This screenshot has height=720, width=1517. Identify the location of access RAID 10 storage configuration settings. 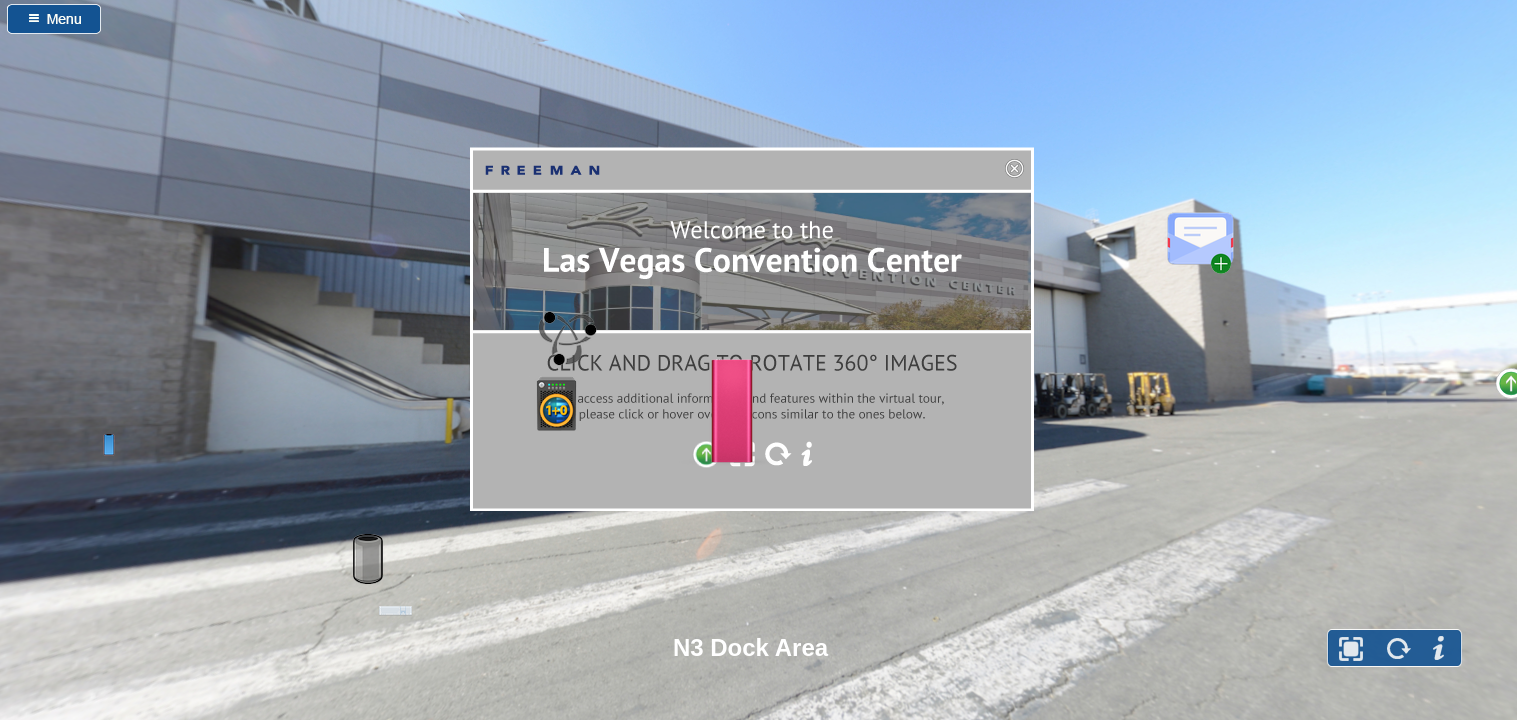
(556, 403).